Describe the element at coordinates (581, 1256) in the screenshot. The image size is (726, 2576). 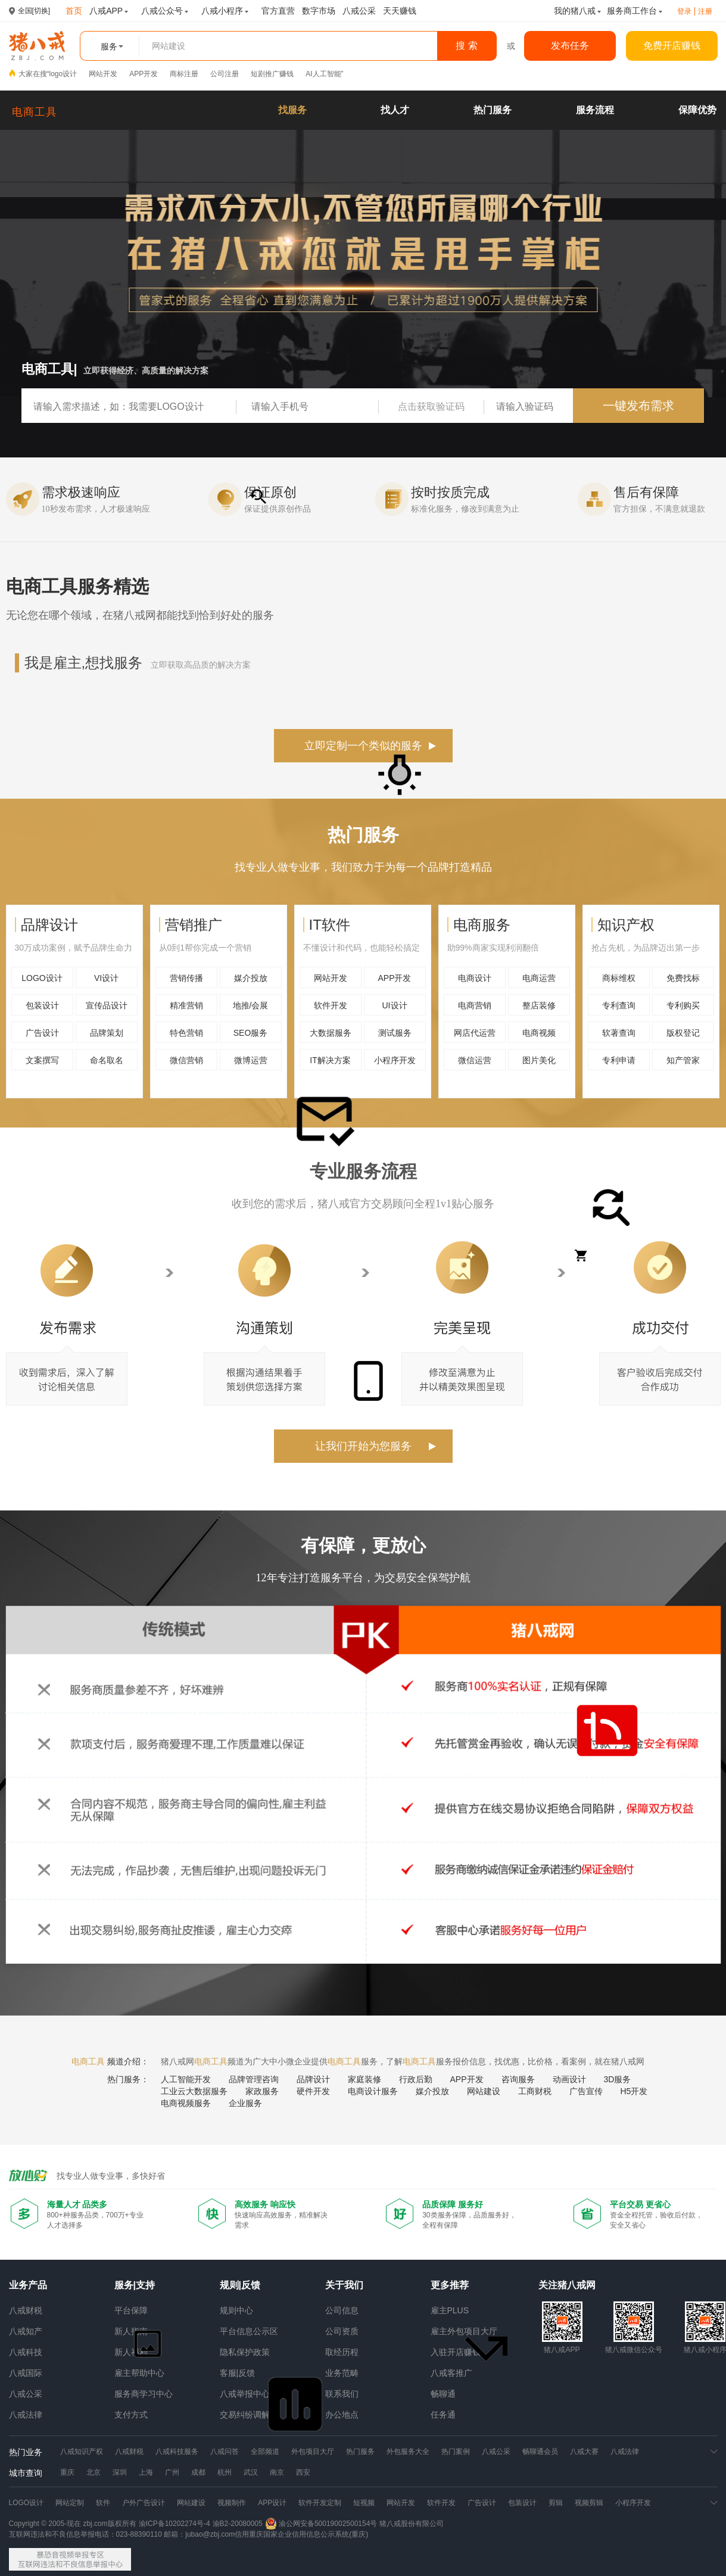
I see `view your shopping cart` at that location.